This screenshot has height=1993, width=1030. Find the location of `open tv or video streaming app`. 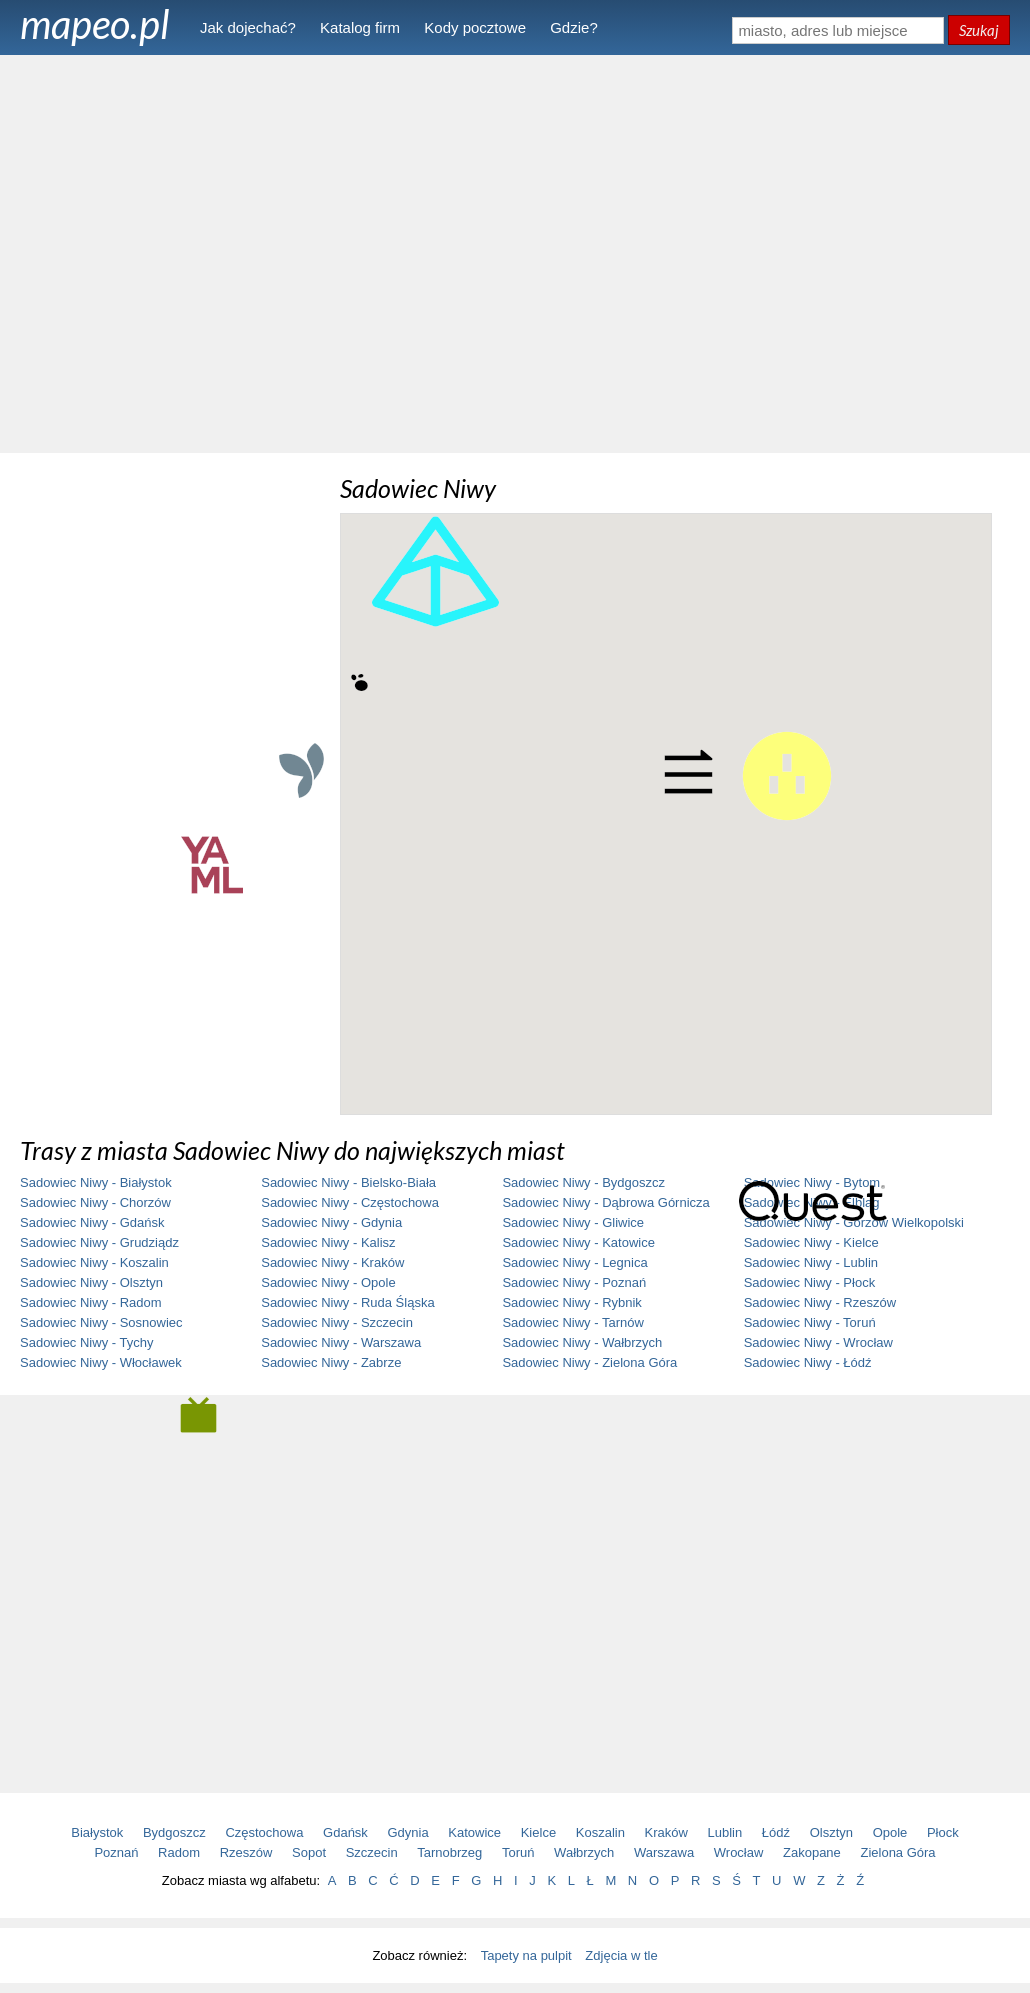

open tv or video streaming app is located at coordinates (198, 1416).